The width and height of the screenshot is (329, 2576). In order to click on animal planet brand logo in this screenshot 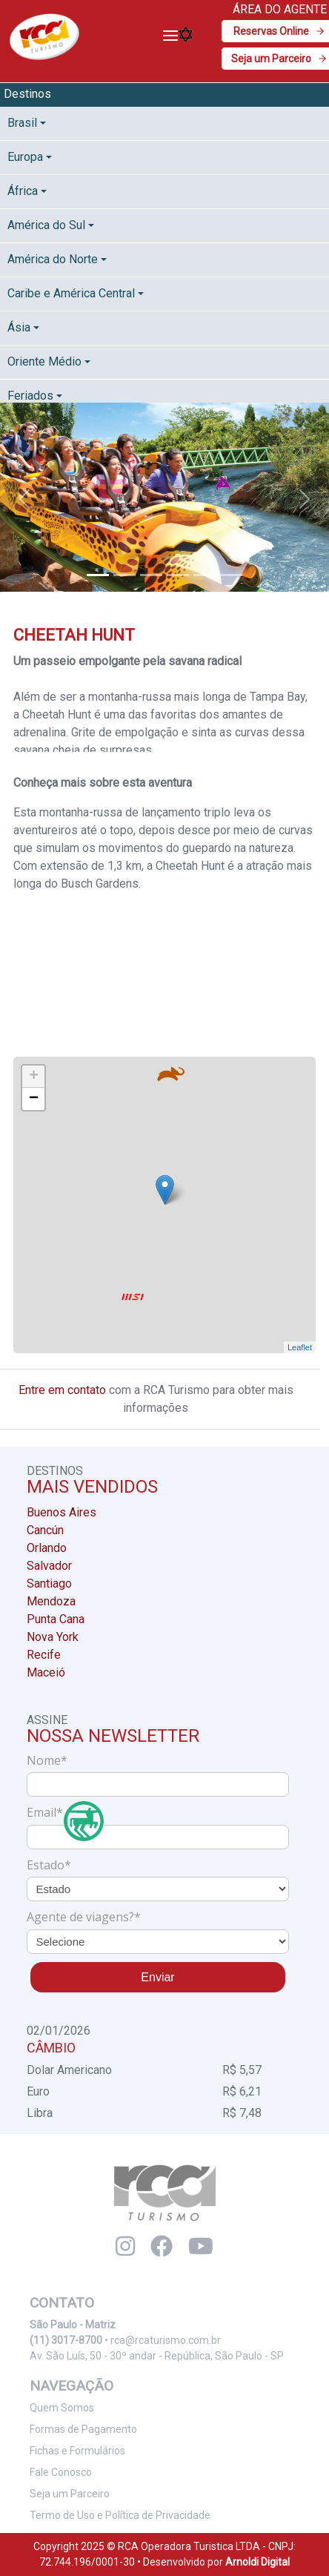, I will do `click(170, 1074)`.